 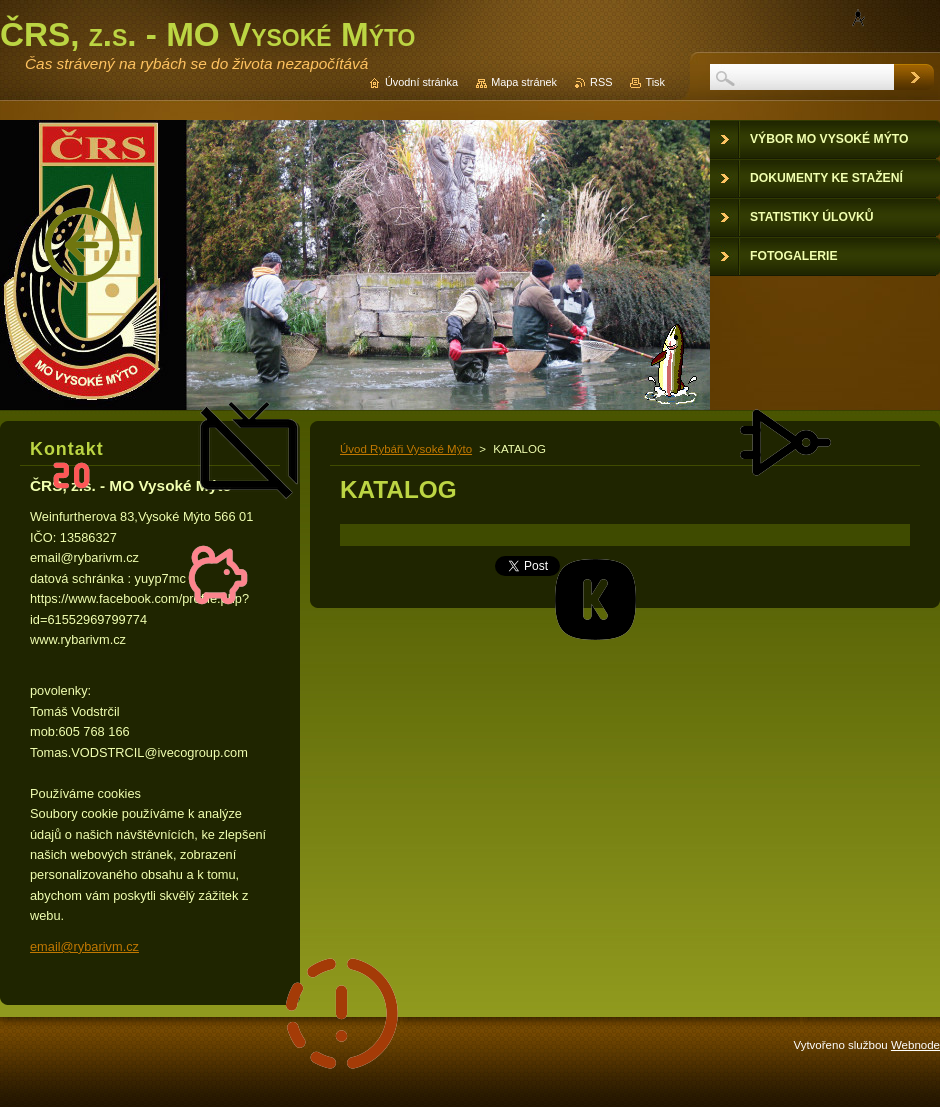 I want to click on indicates items starting with the letter K, so click(x=595, y=599).